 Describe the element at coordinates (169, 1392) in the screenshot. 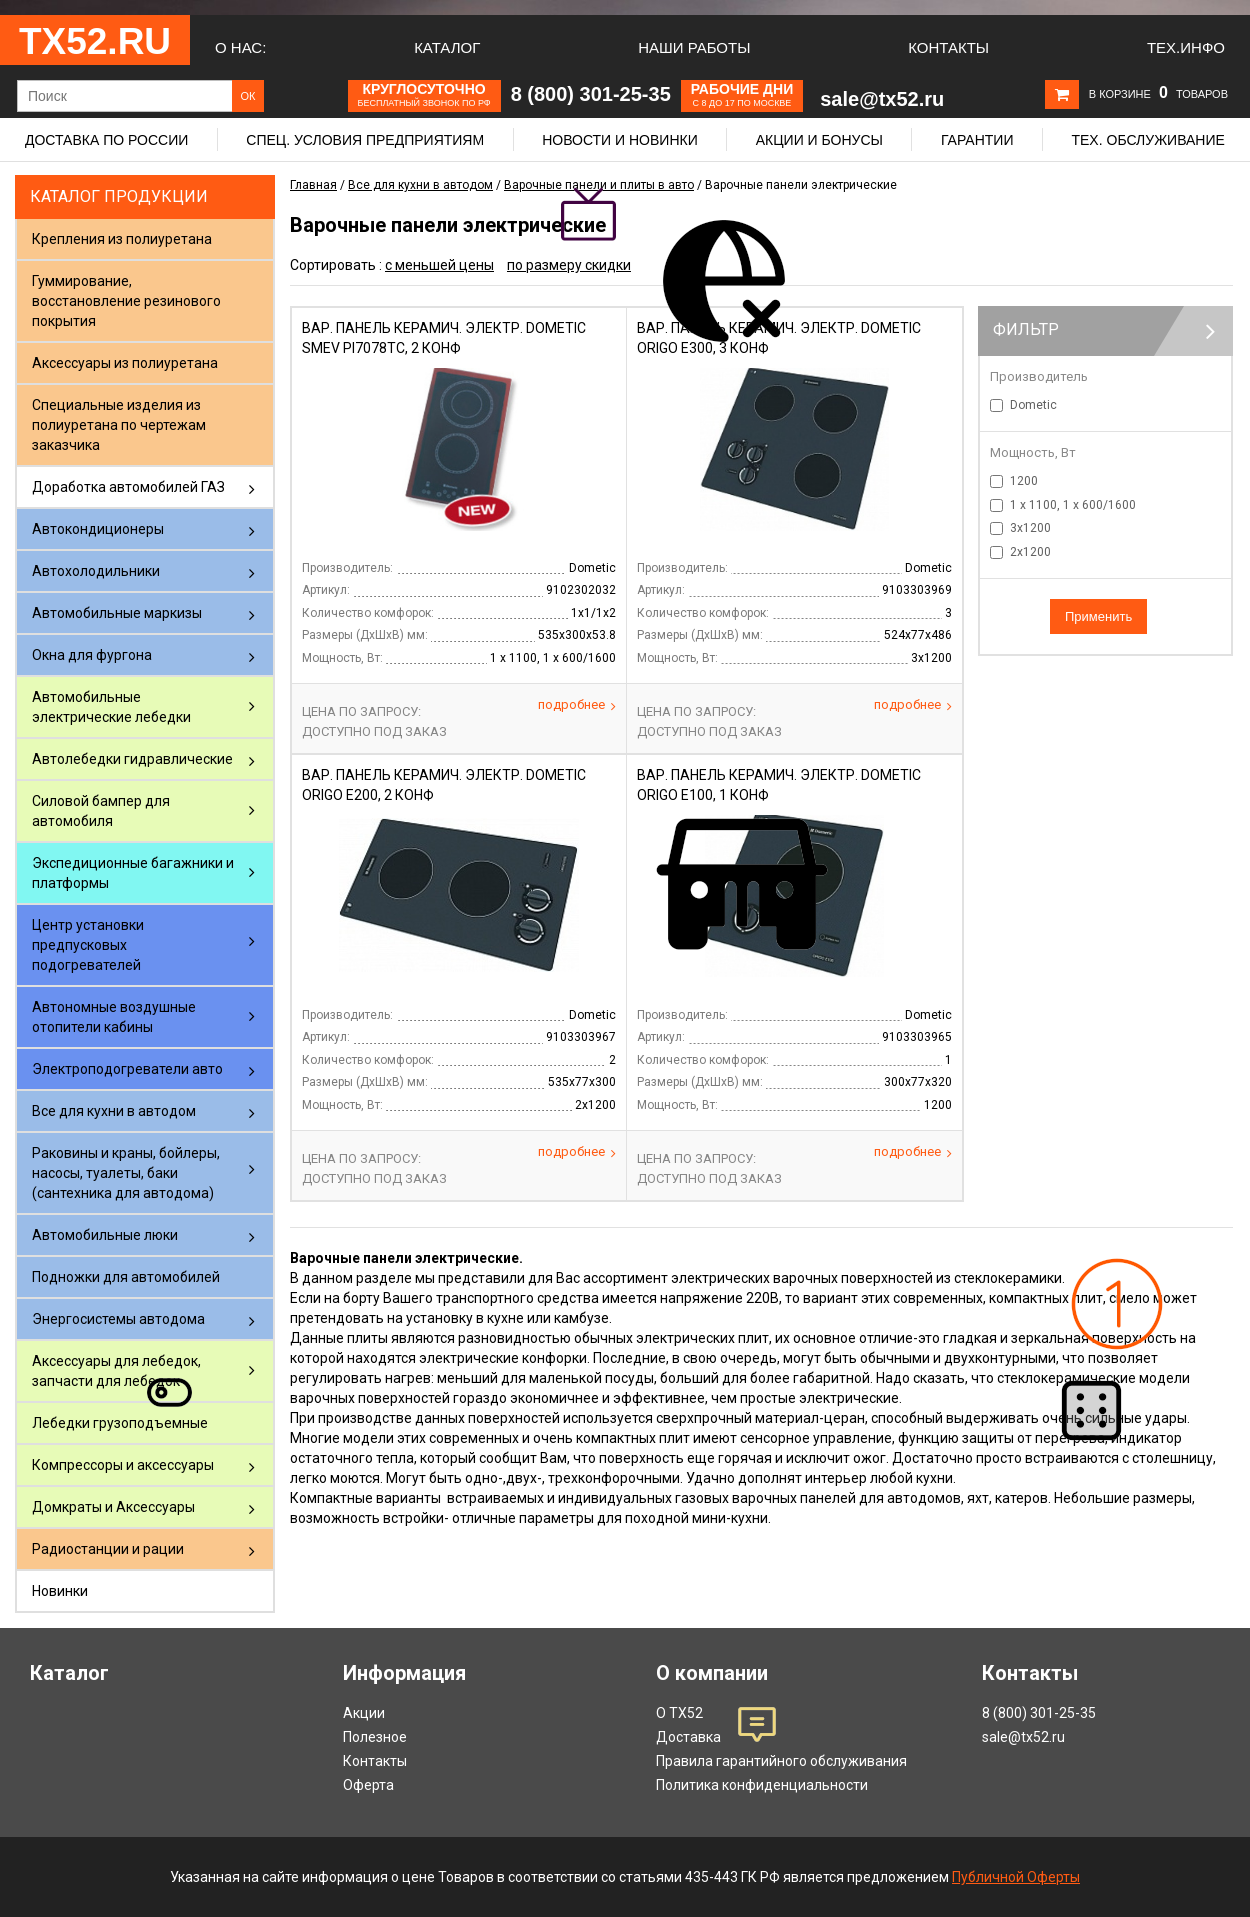

I see `toggle switch in off position` at that location.